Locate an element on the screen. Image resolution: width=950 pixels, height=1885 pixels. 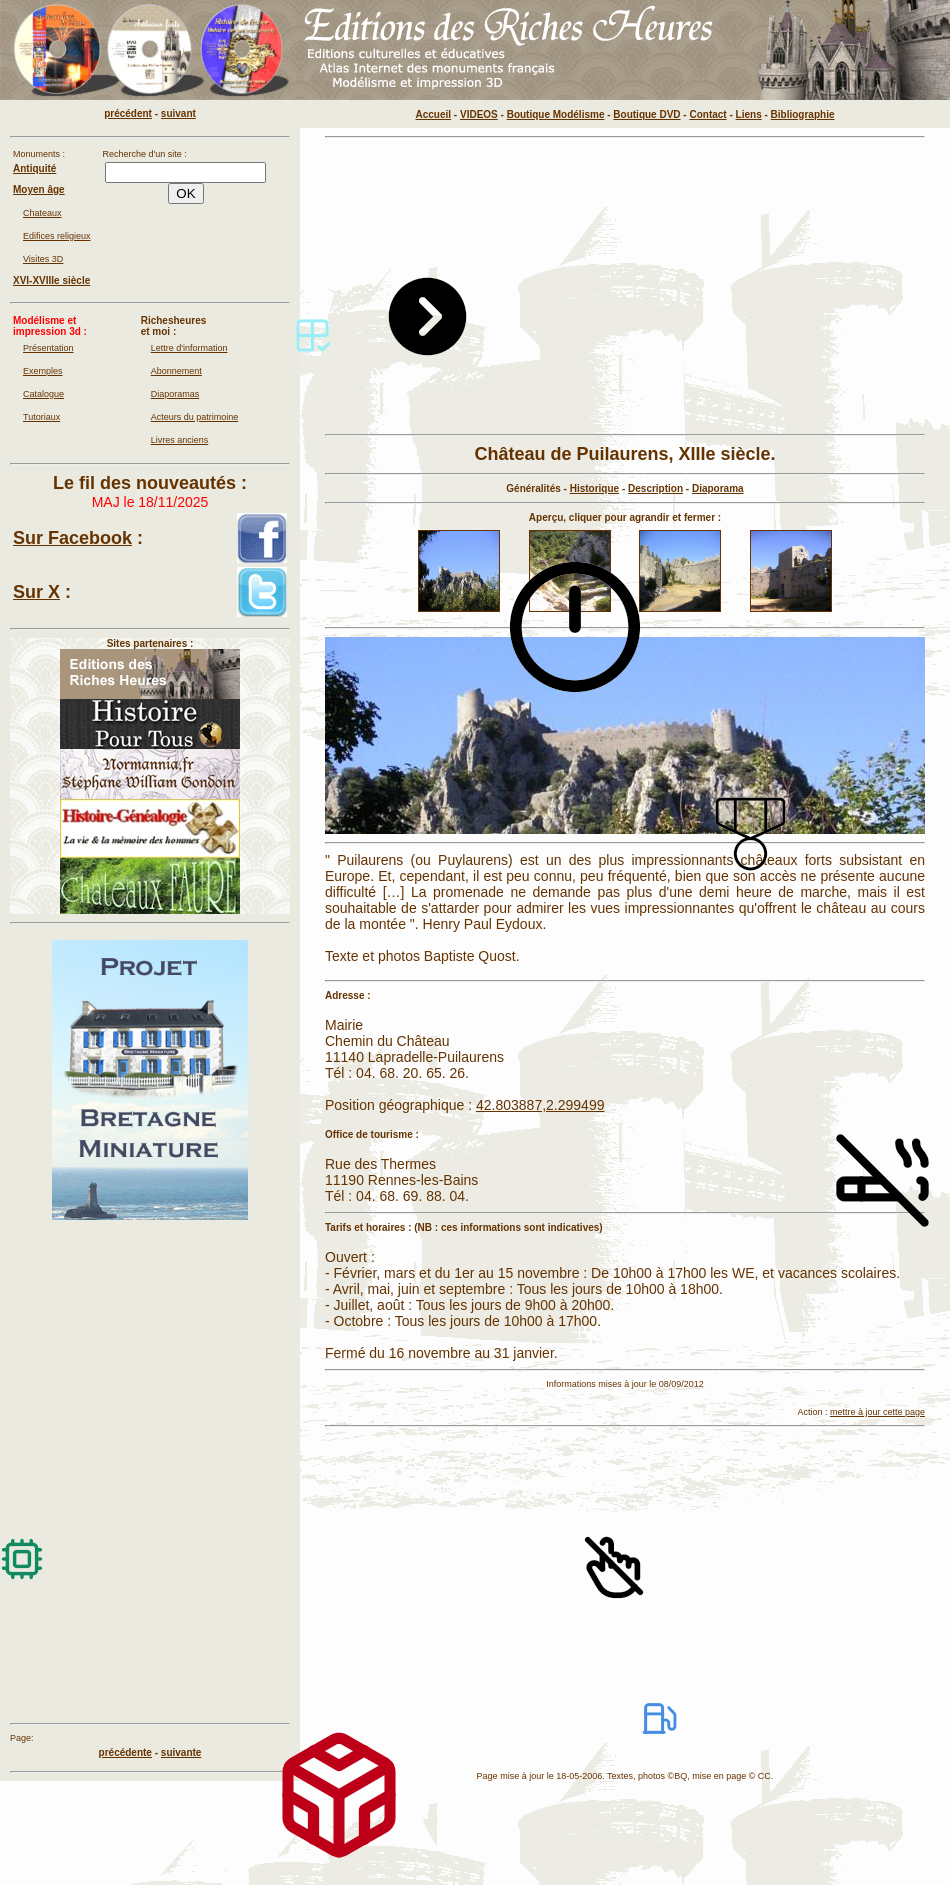
open codesandbox development environment is located at coordinates (339, 1795).